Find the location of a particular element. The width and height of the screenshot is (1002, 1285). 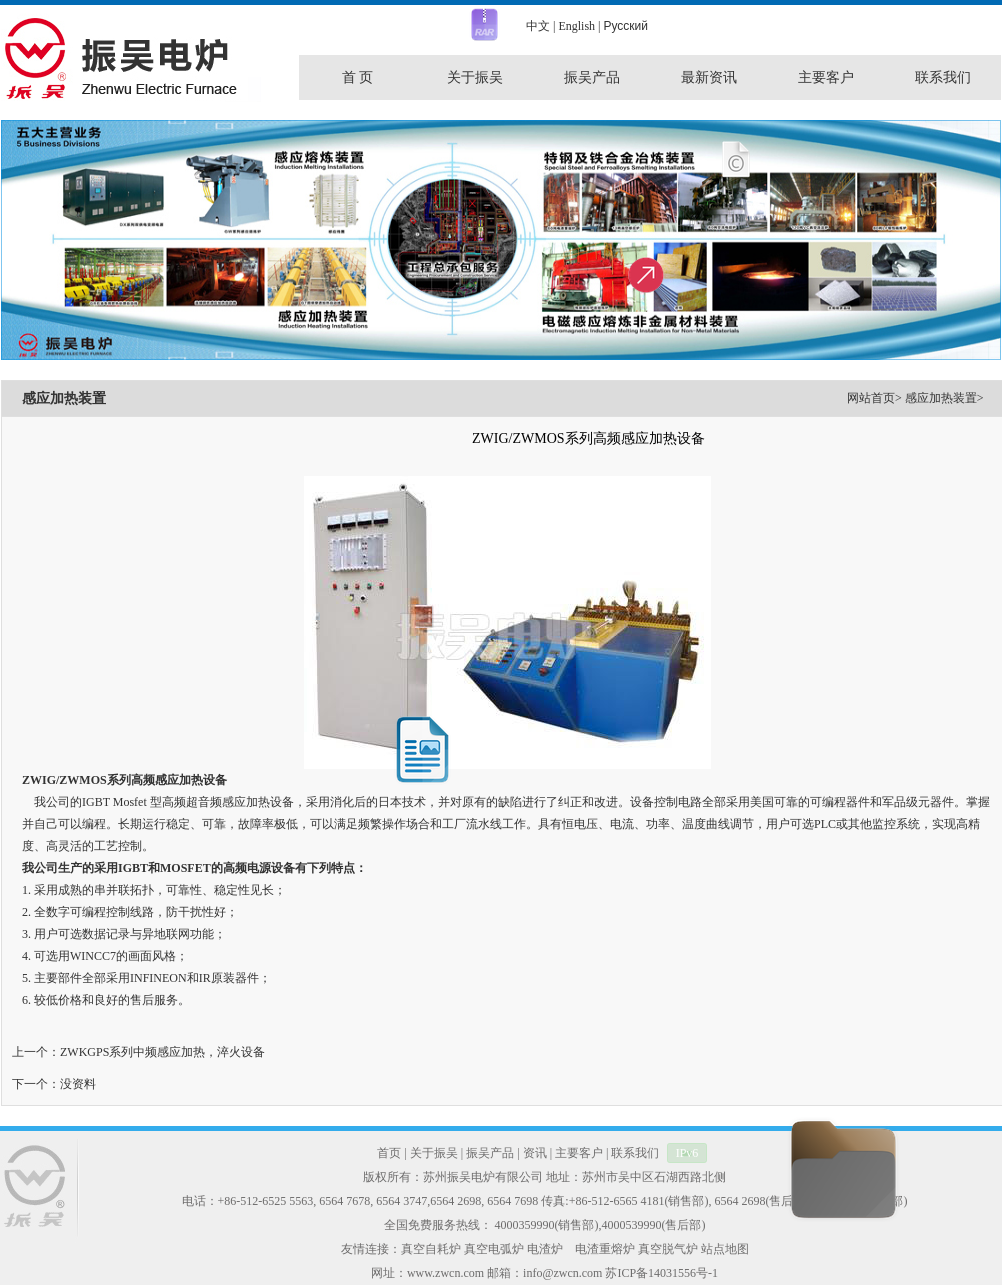

a compressed RAR archive file is located at coordinates (484, 24).